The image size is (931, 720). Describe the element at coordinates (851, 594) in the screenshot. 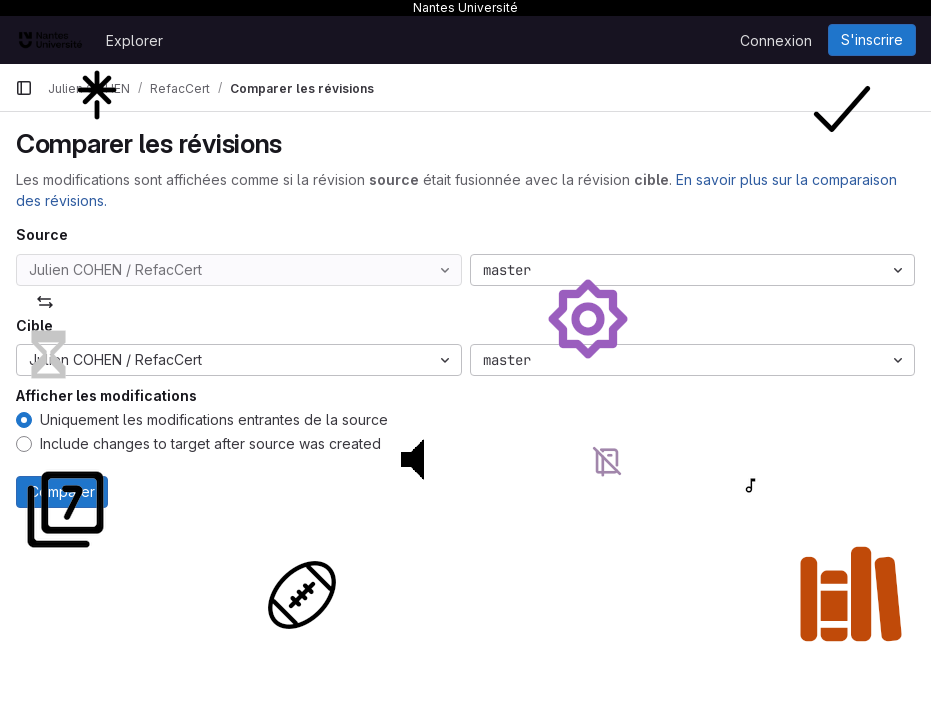

I see `access your saved content library` at that location.